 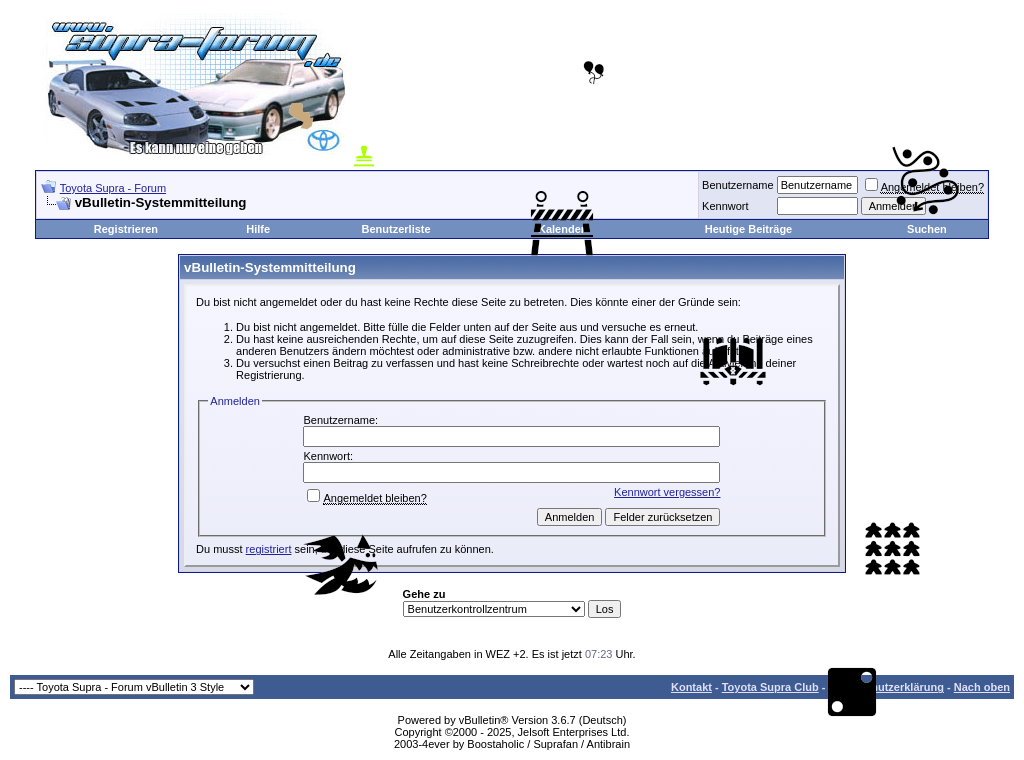 I want to click on select dwarf king character or class, so click(x=733, y=360).